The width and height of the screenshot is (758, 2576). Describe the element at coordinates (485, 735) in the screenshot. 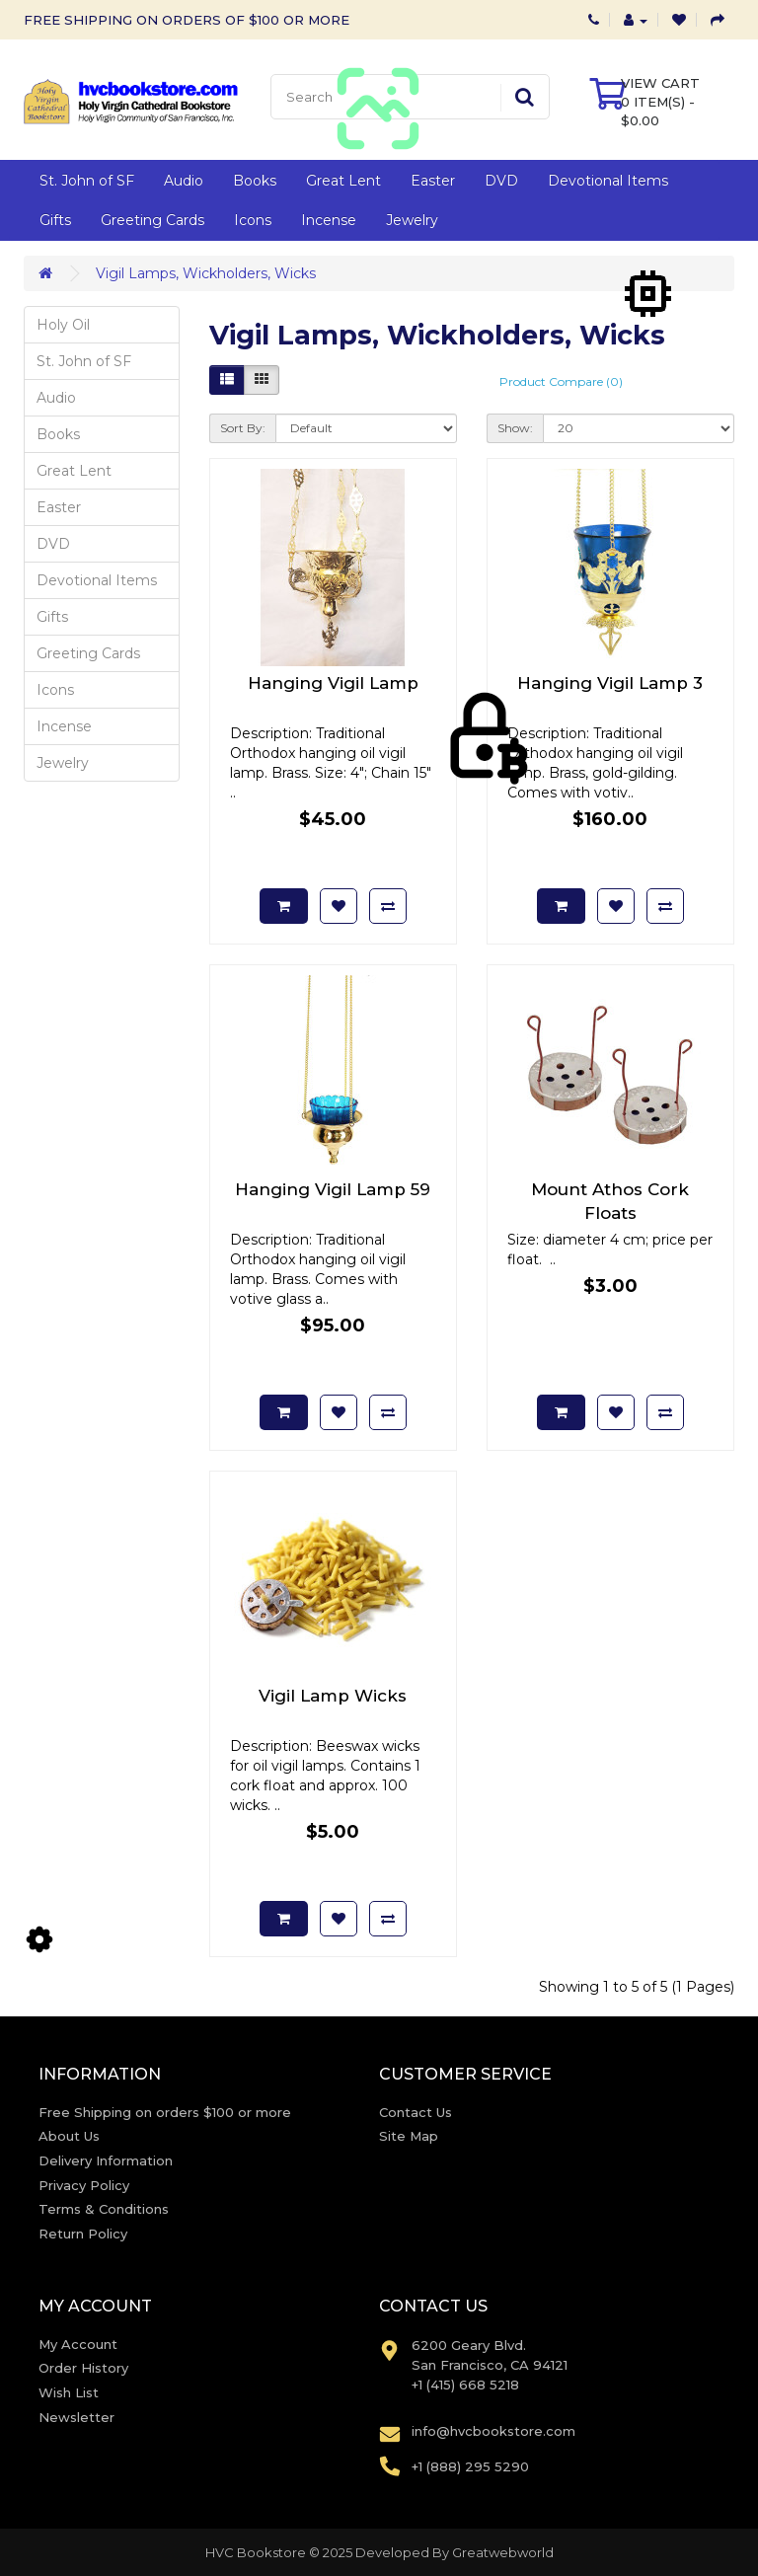

I see `secure bitcoin wallet or storage` at that location.